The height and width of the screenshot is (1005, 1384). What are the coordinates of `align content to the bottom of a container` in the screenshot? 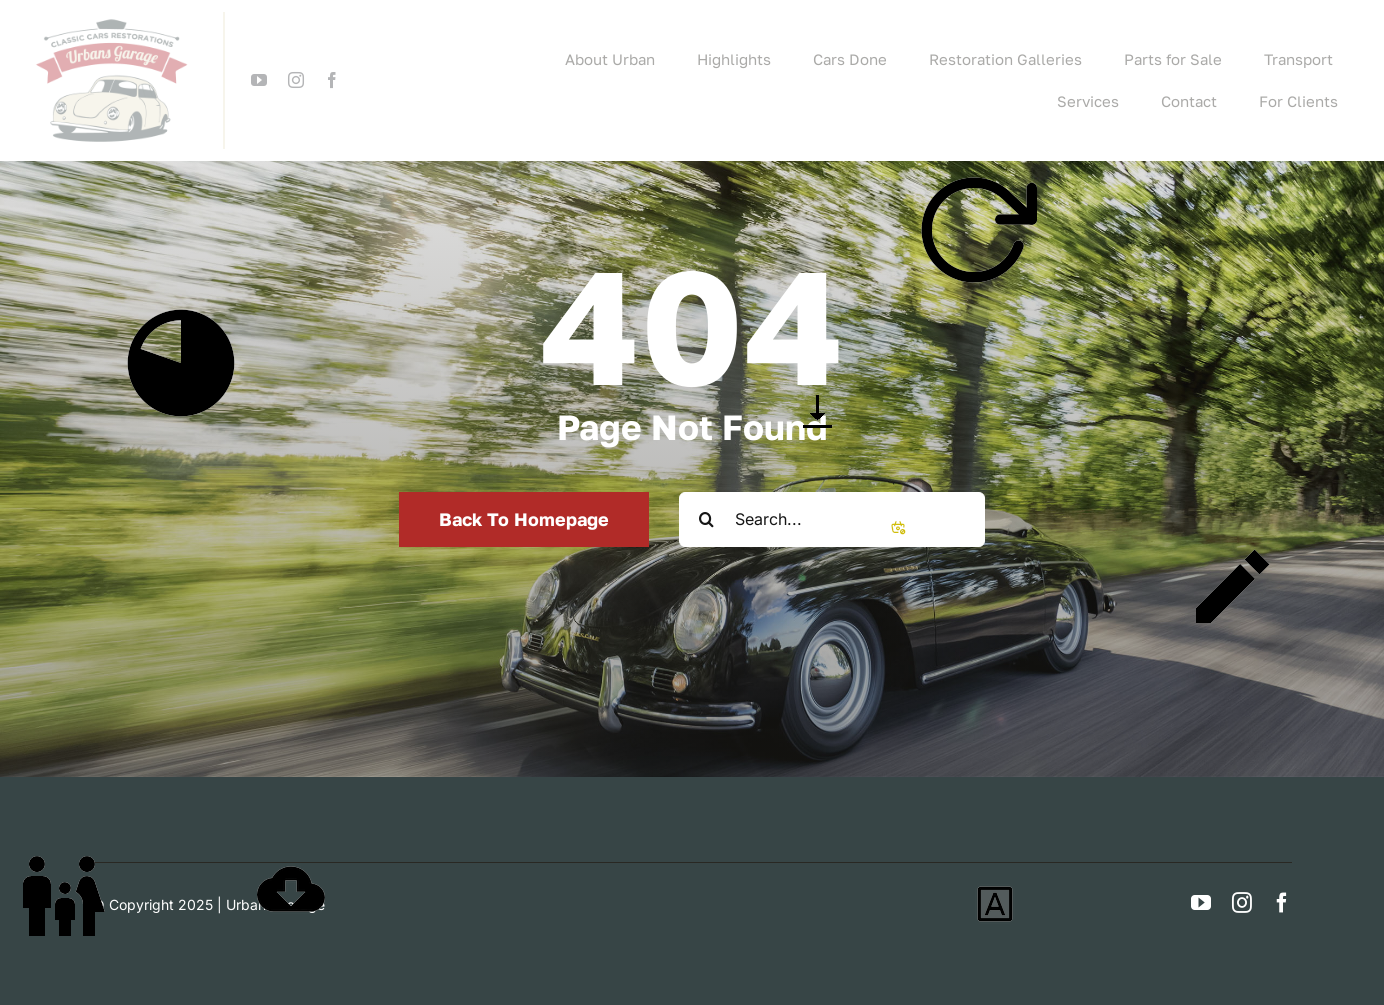 It's located at (817, 411).